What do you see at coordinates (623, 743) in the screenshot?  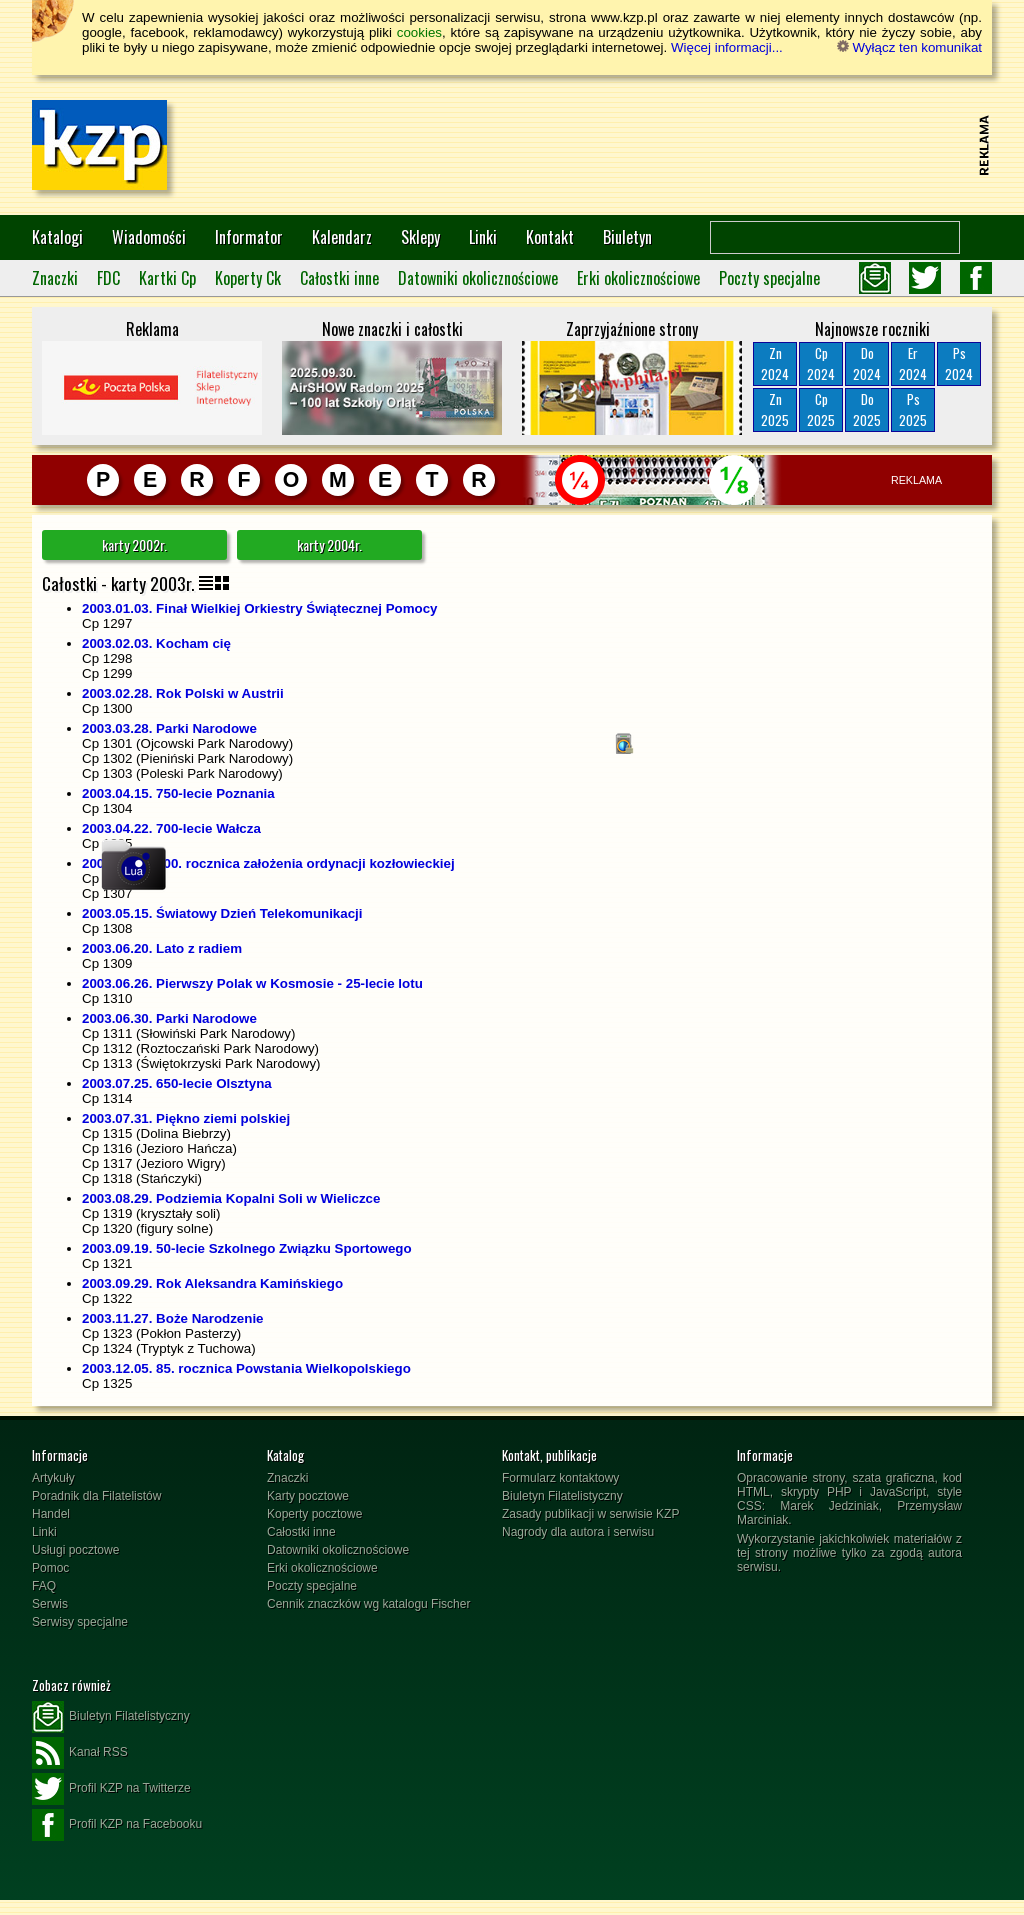 I see `locked RAID 1 storage drive` at bounding box center [623, 743].